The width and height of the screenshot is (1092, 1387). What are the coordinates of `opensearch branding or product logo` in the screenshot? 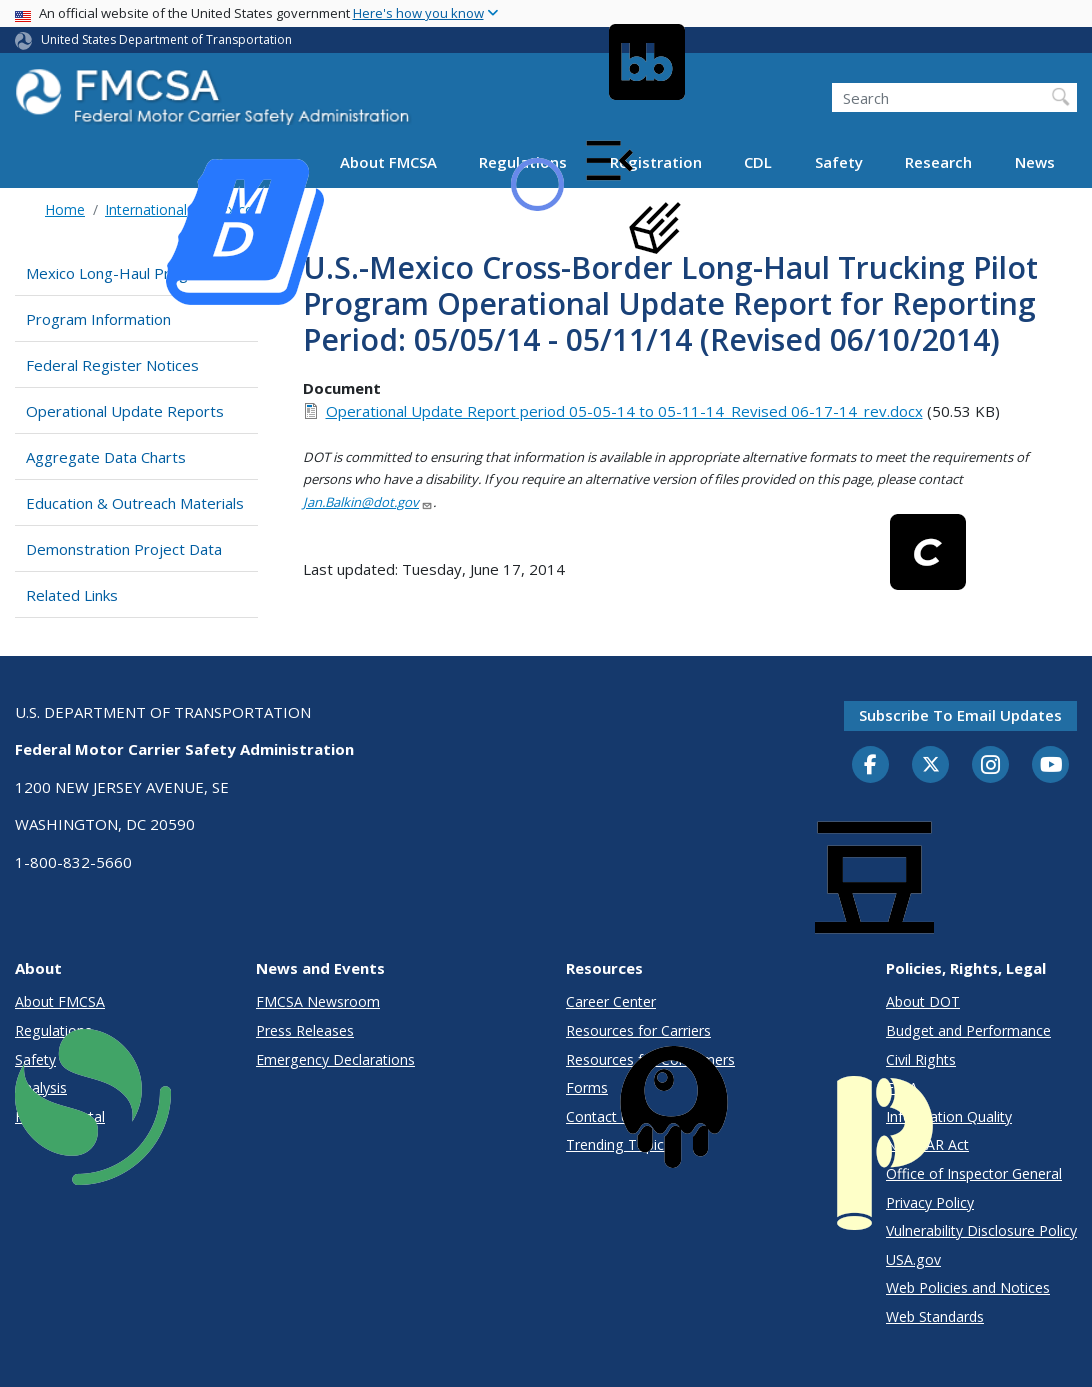 It's located at (93, 1107).